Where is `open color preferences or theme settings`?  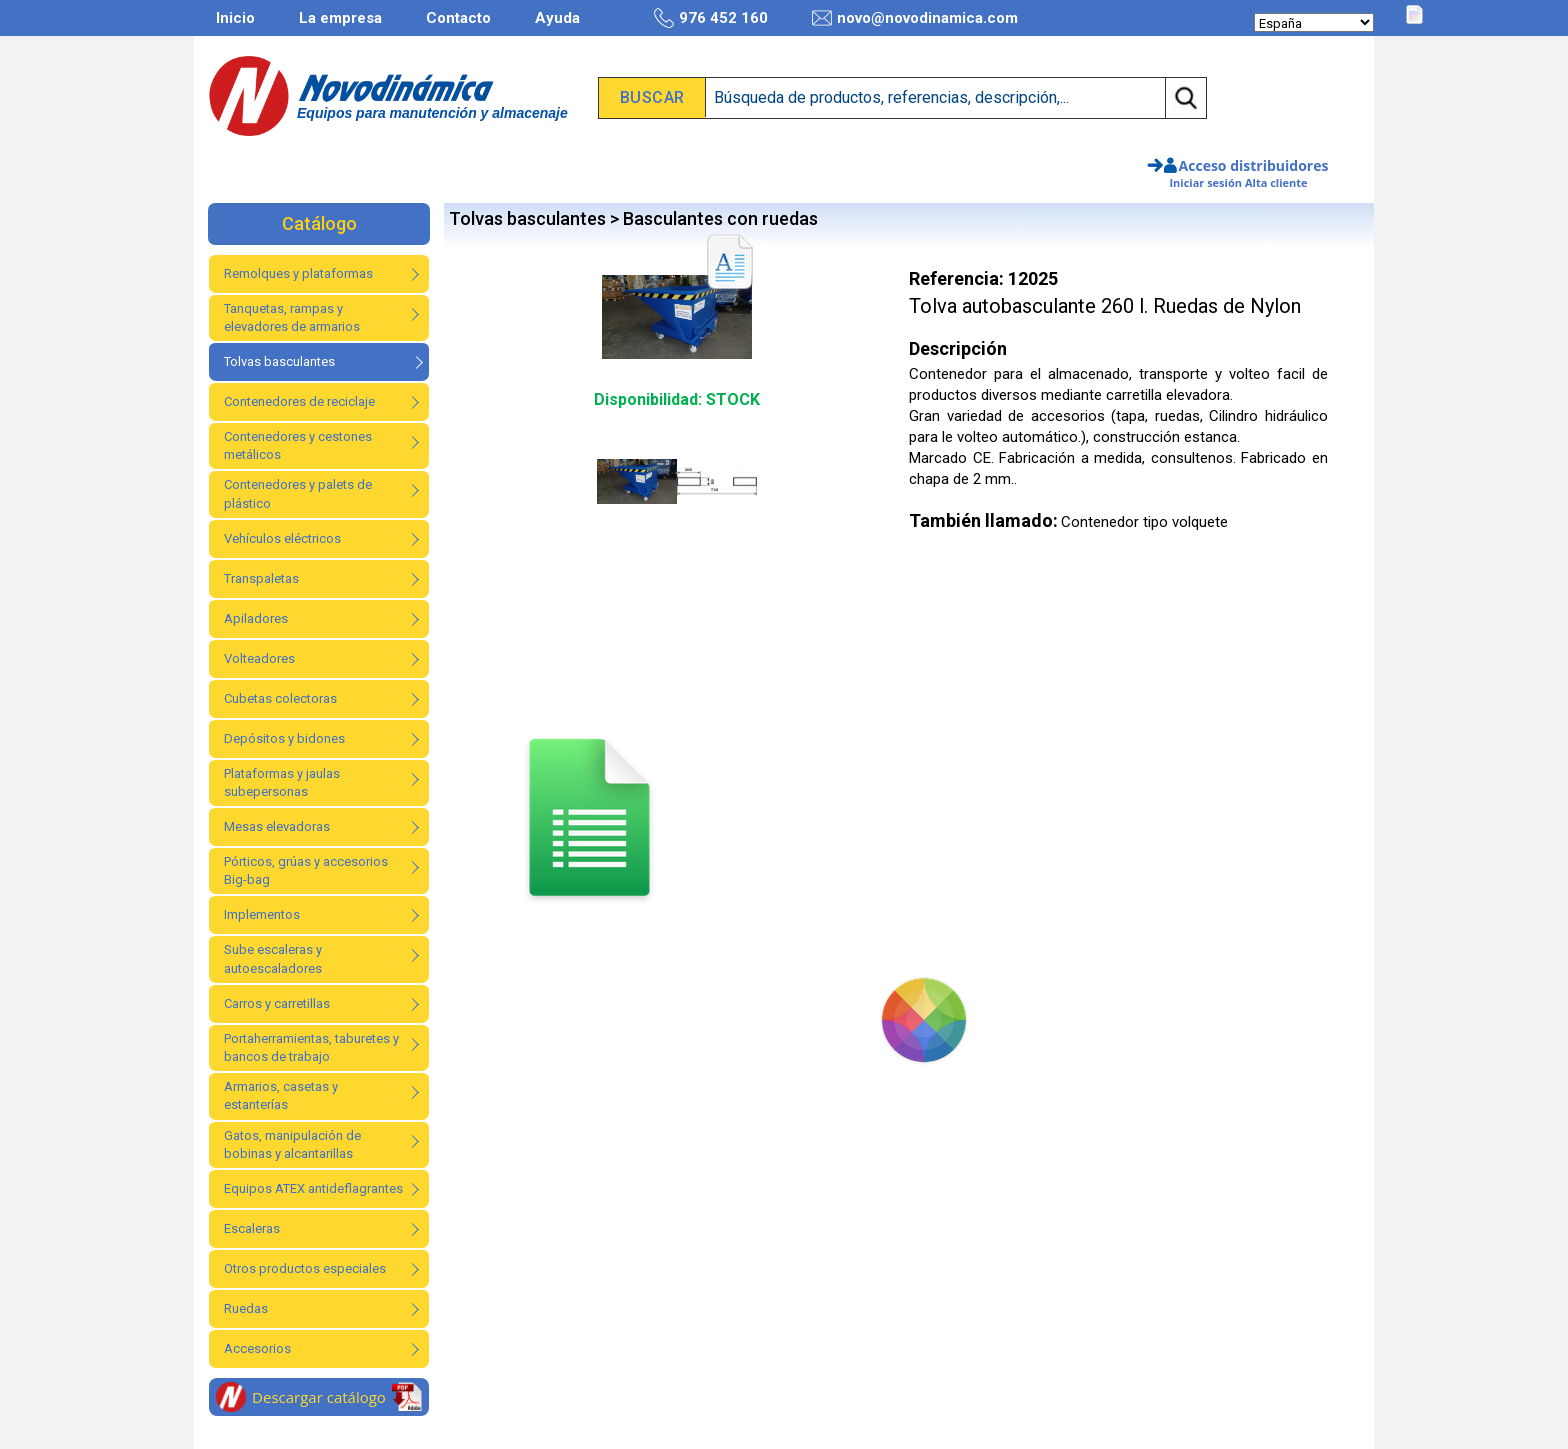
open color preferences or theme settings is located at coordinates (924, 1020).